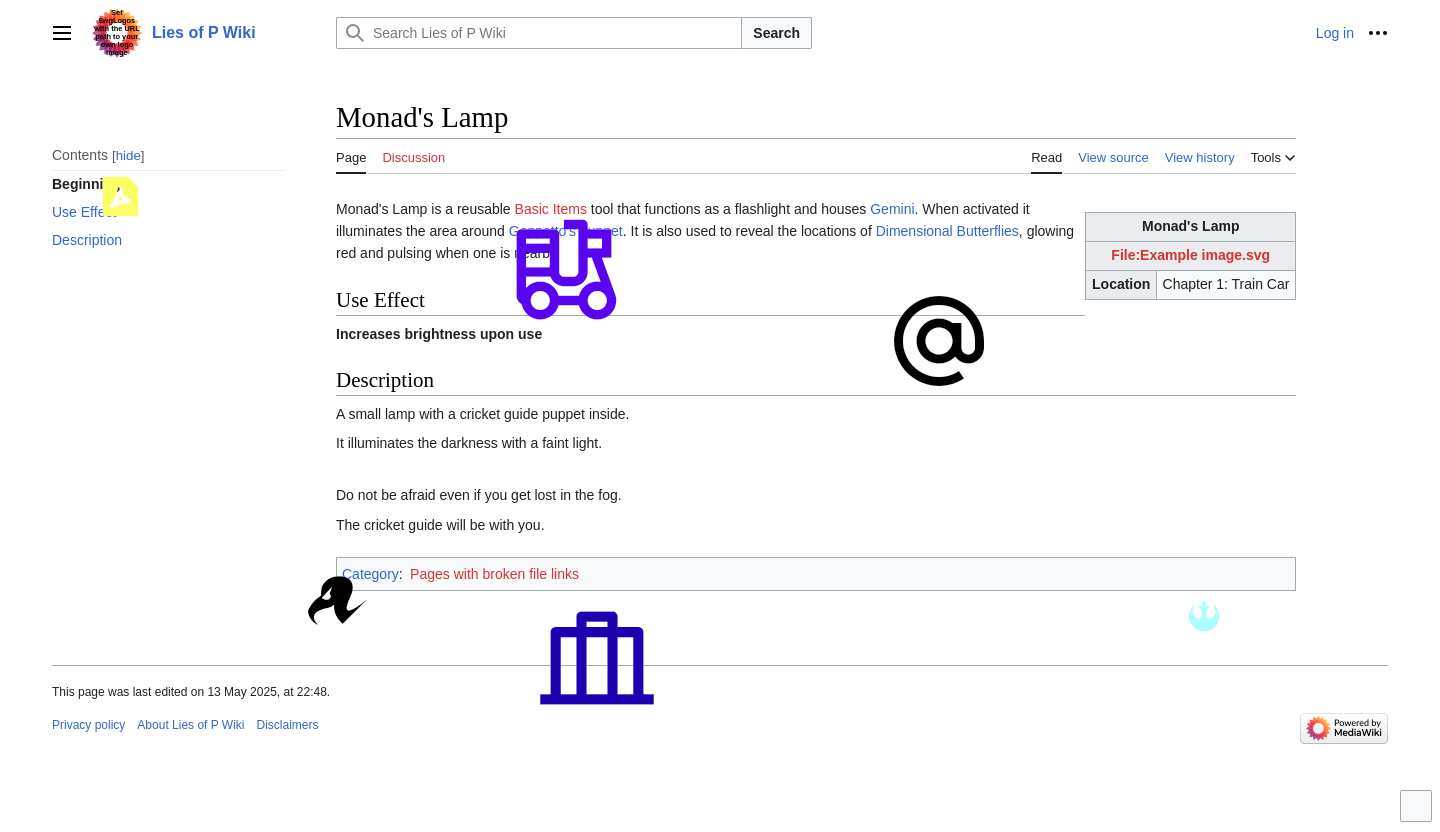  I want to click on compose a new email, so click(939, 341).